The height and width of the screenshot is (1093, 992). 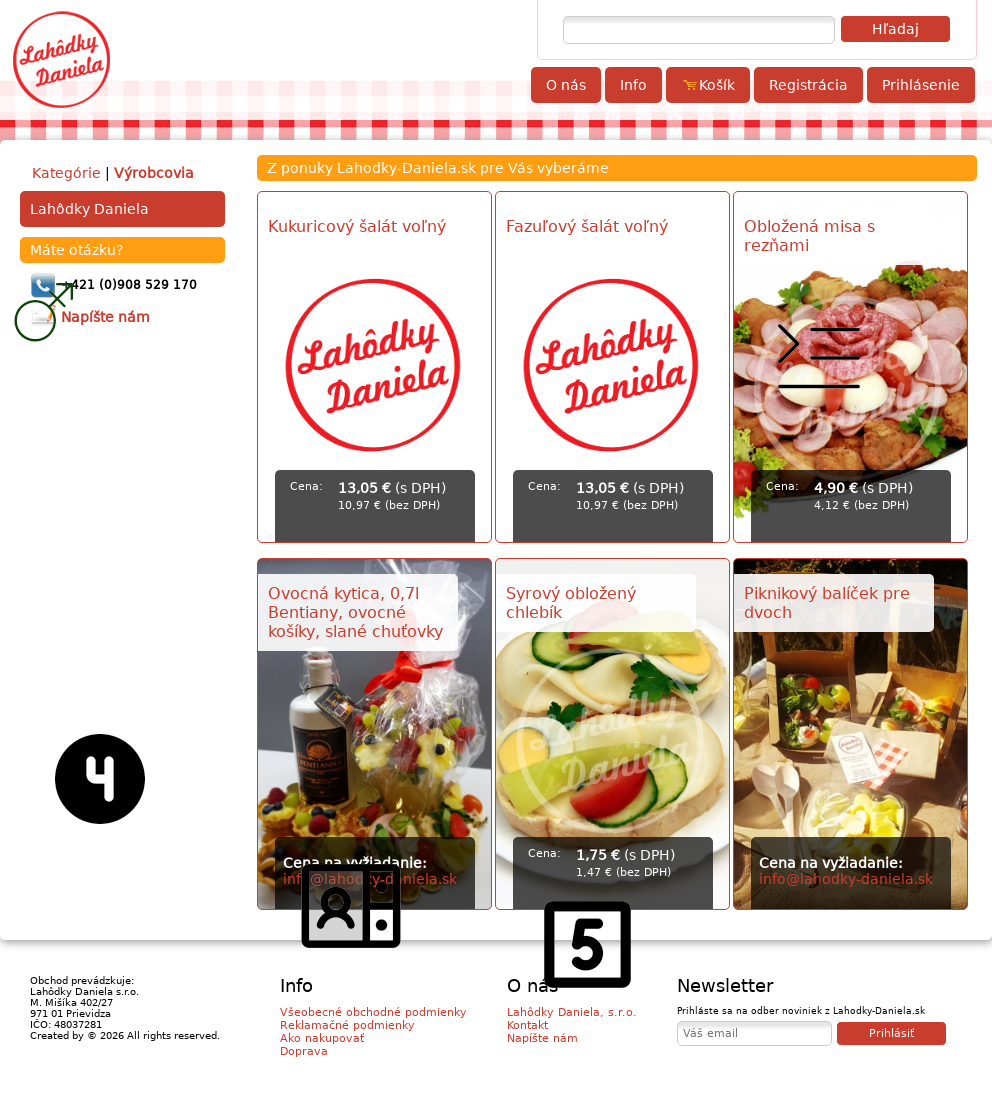 I want to click on select transgender as gender identity, so click(x=45, y=311).